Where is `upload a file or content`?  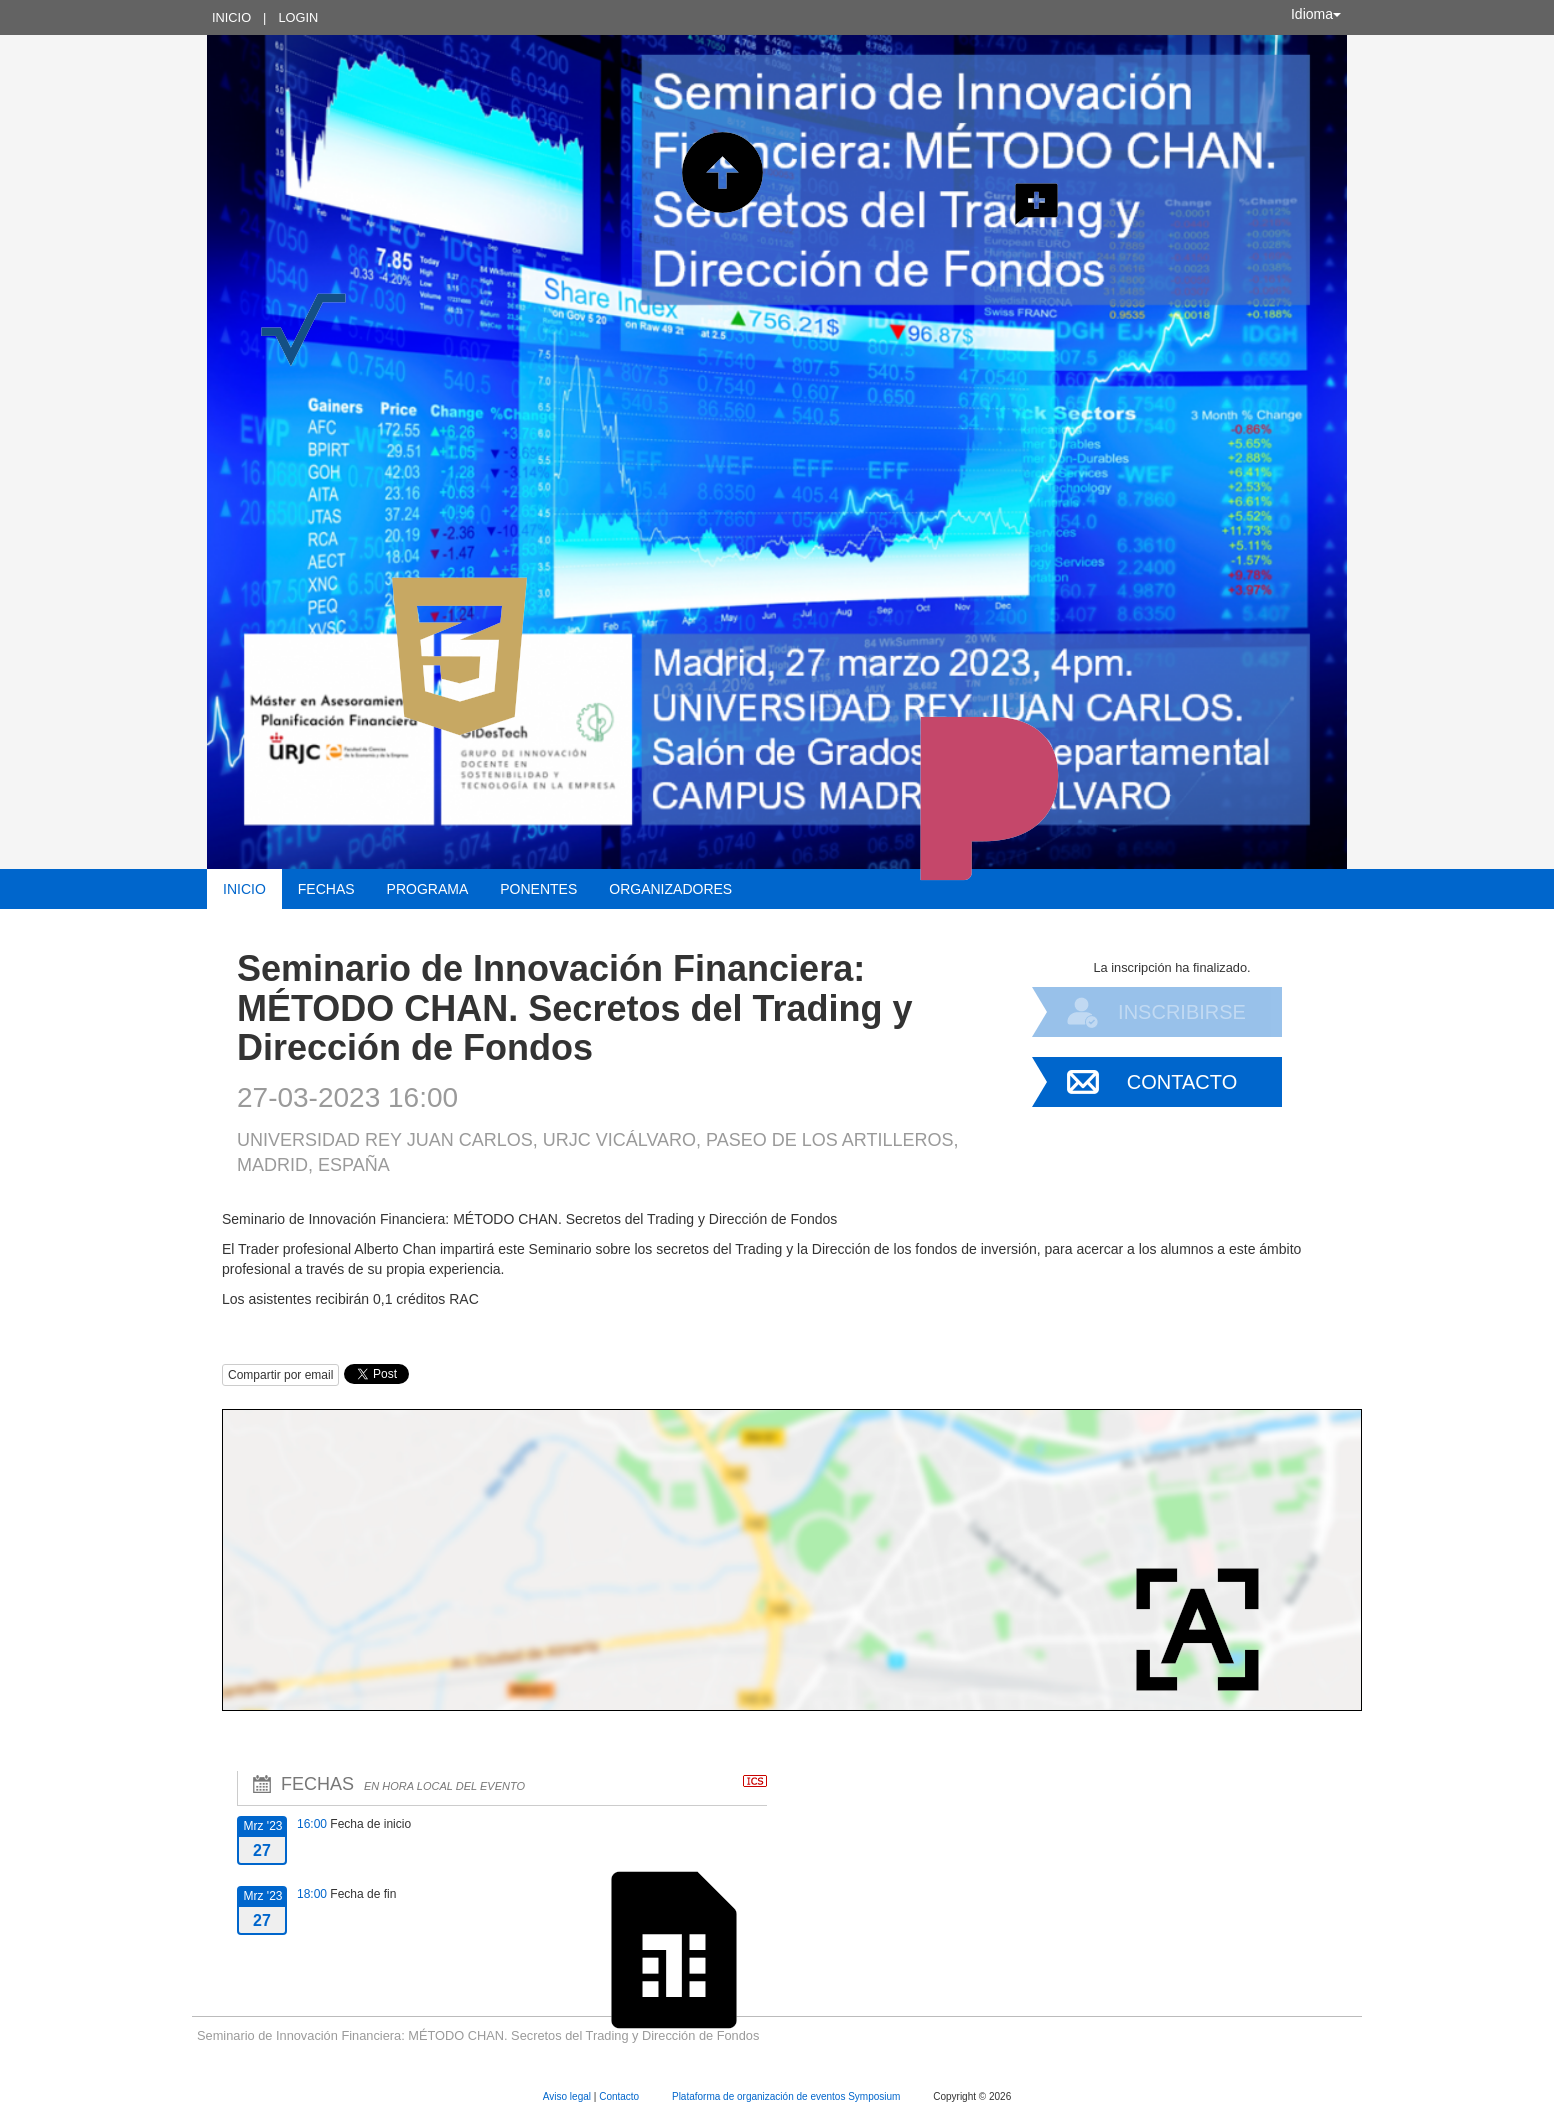 upload a file or content is located at coordinates (722, 172).